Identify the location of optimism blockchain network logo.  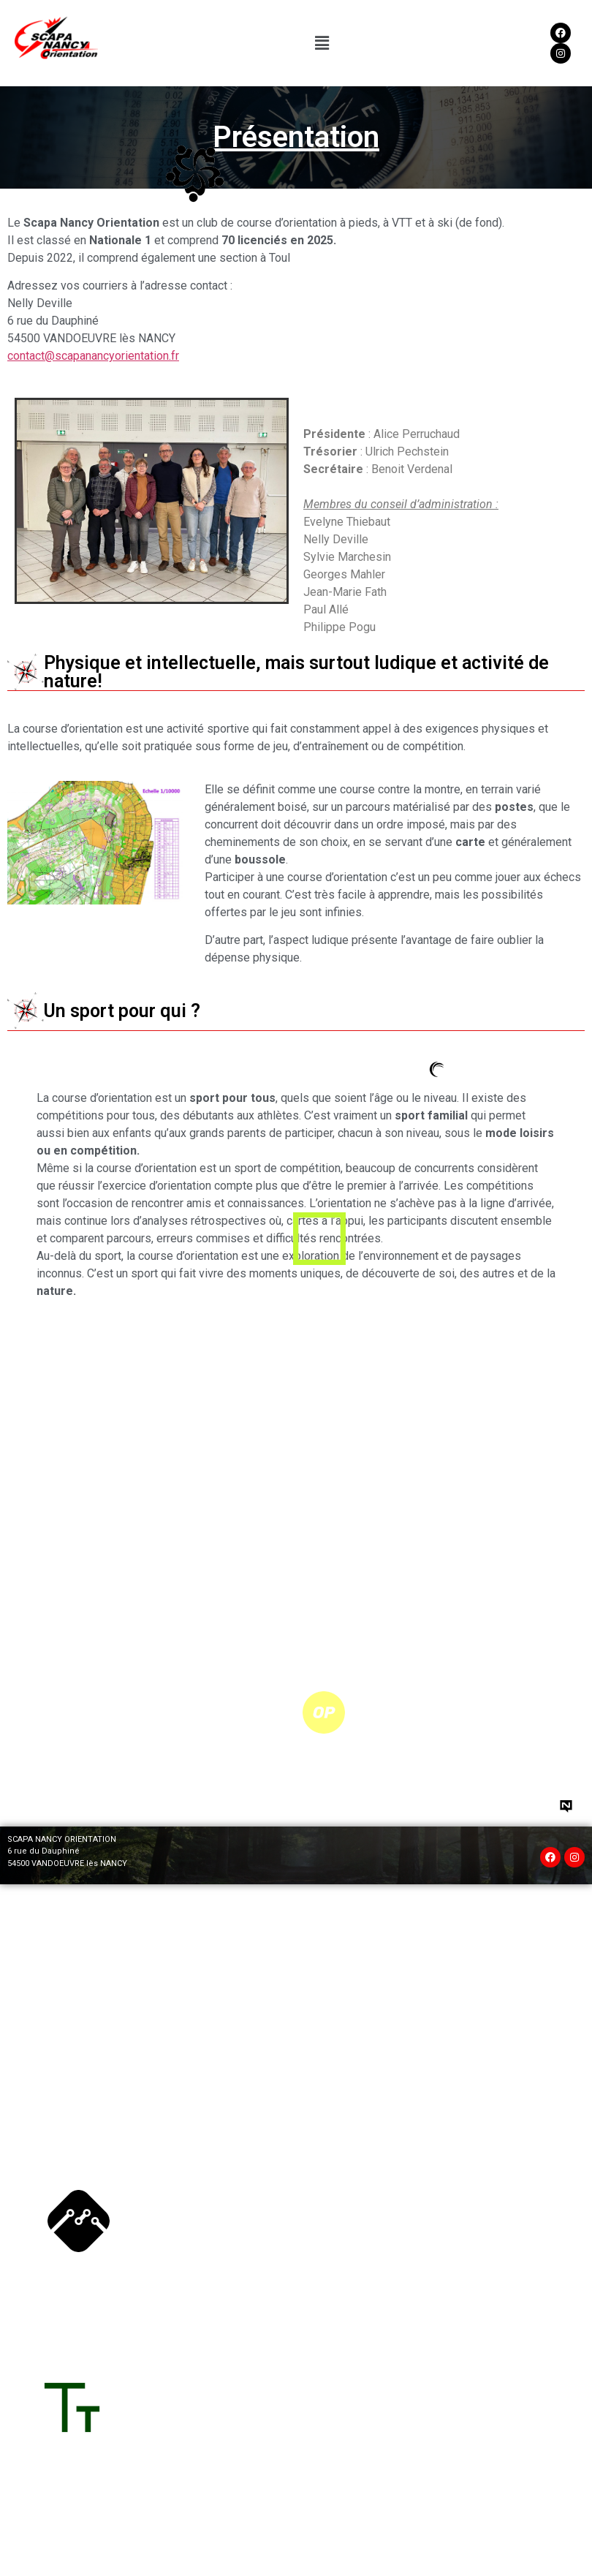
(324, 1712).